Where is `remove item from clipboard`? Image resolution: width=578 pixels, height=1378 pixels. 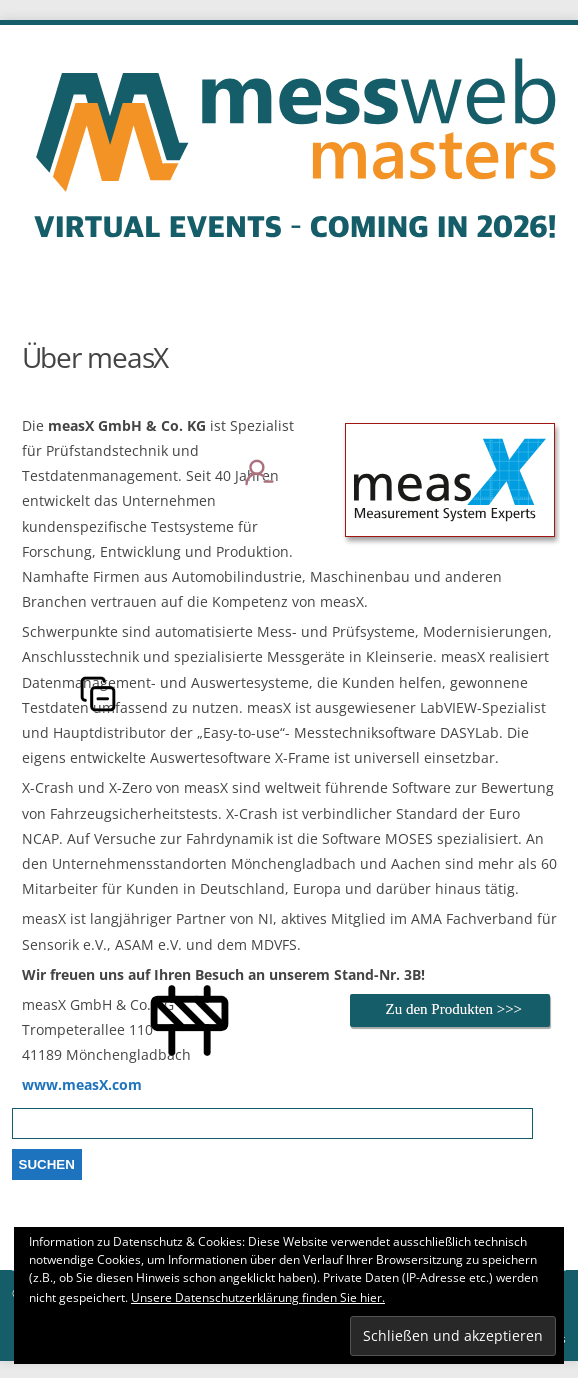 remove item from clipboard is located at coordinates (98, 694).